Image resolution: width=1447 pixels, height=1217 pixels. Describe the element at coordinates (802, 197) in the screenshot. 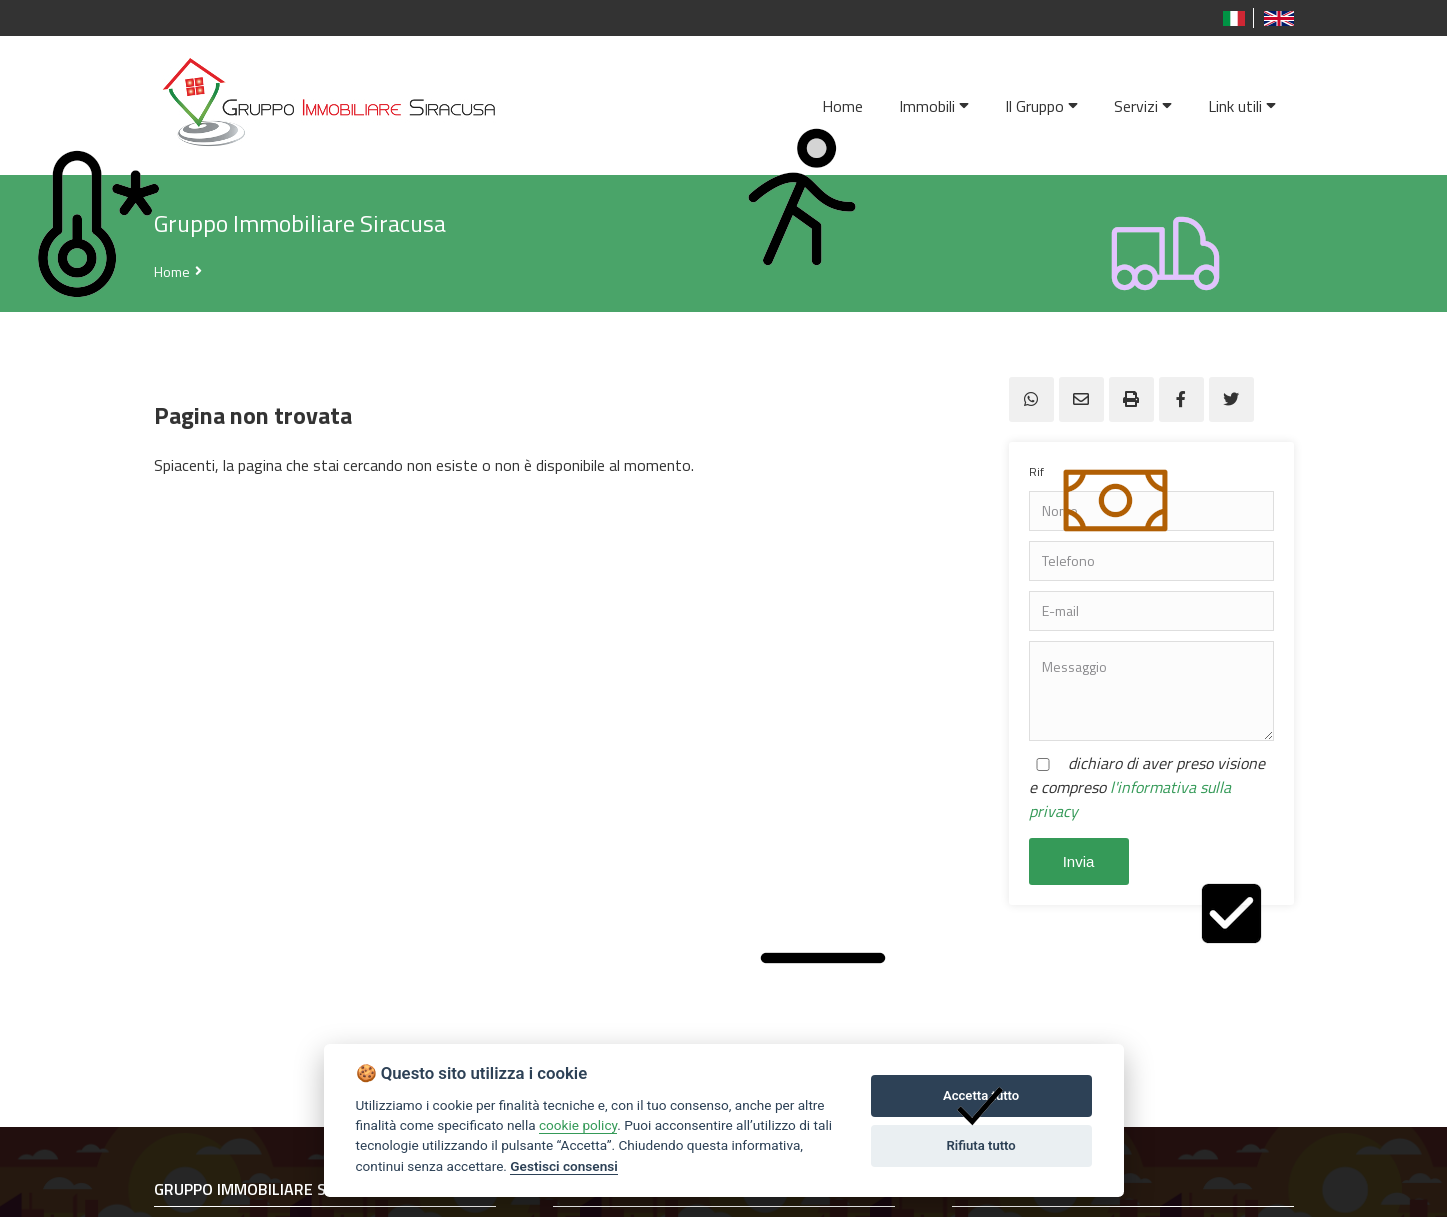

I see `walking directions or pedestrian navigation mode` at that location.